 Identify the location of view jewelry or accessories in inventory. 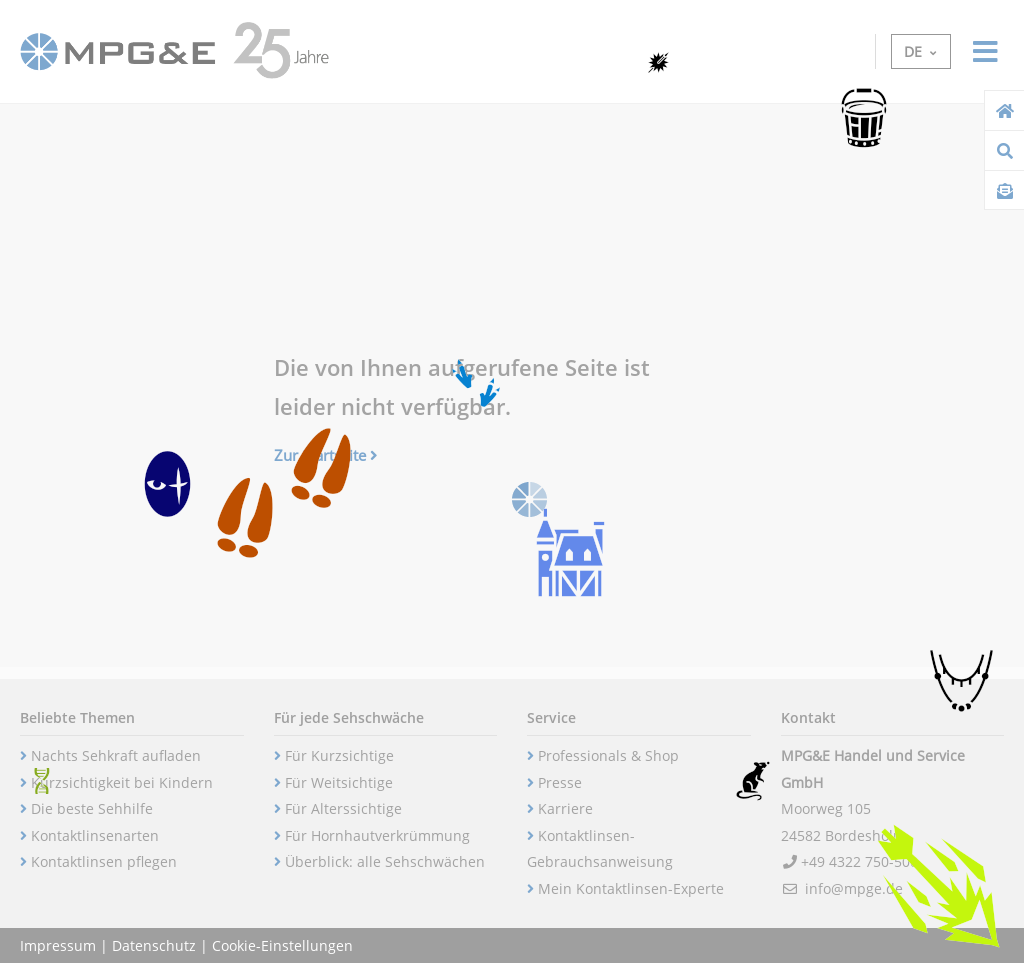
(961, 680).